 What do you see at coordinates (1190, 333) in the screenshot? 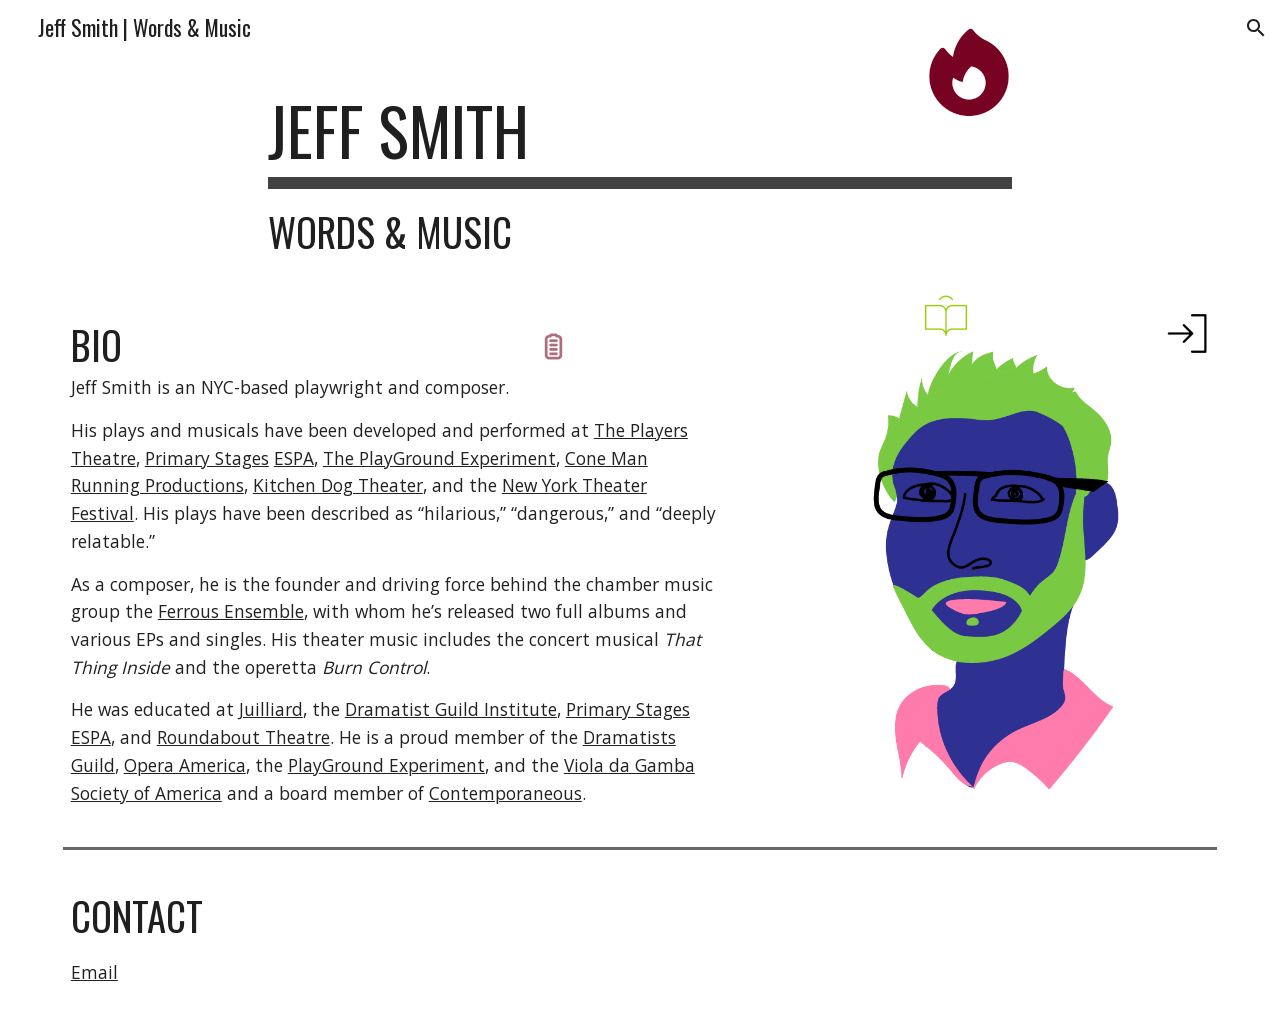
I see `sign in to your account` at bounding box center [1190, 333].